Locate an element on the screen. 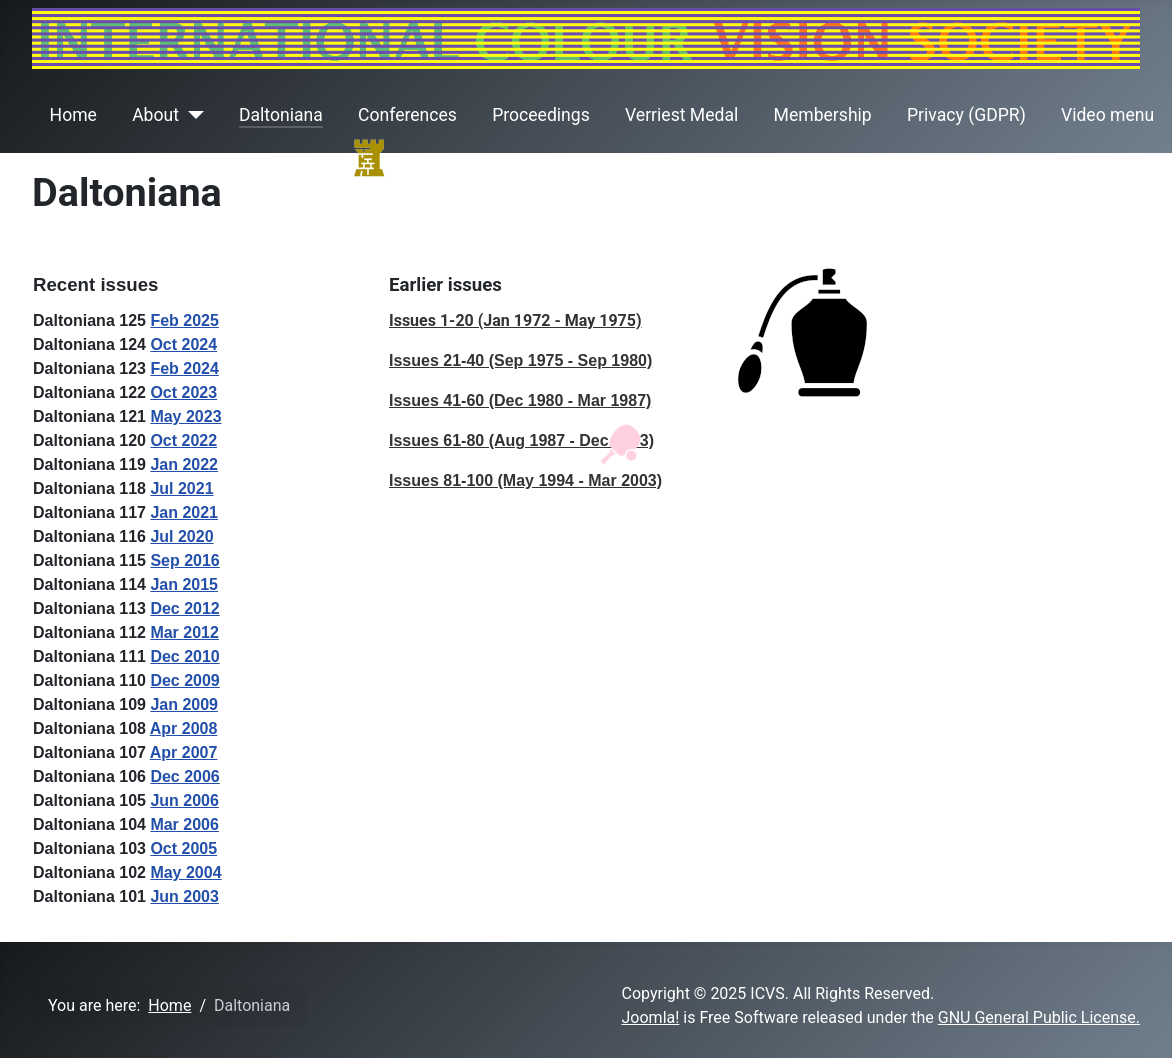  access table tennis or ping pong game is located at coordinates (620, 444).